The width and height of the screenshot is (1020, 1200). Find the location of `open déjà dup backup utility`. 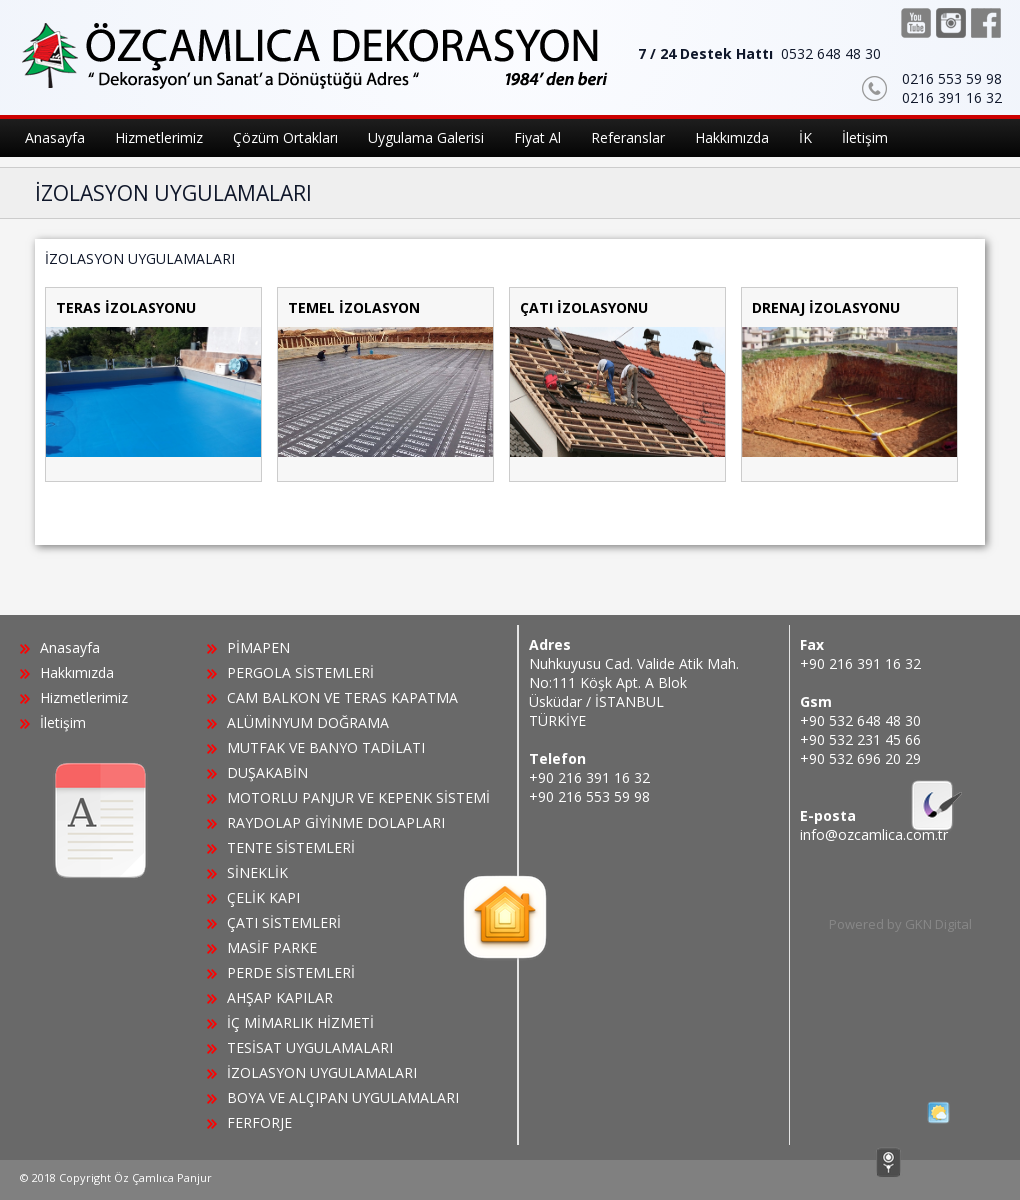

open déjà dup backup utility is located at coordinates (888, 1162).